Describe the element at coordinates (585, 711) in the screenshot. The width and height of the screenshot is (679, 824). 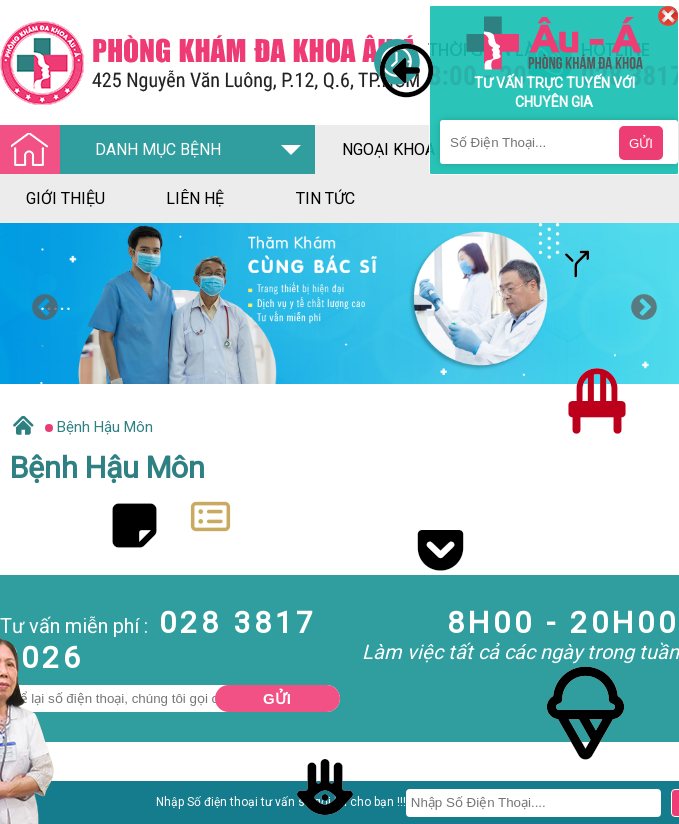
I see `browse dessert or ice cream options` at that location.